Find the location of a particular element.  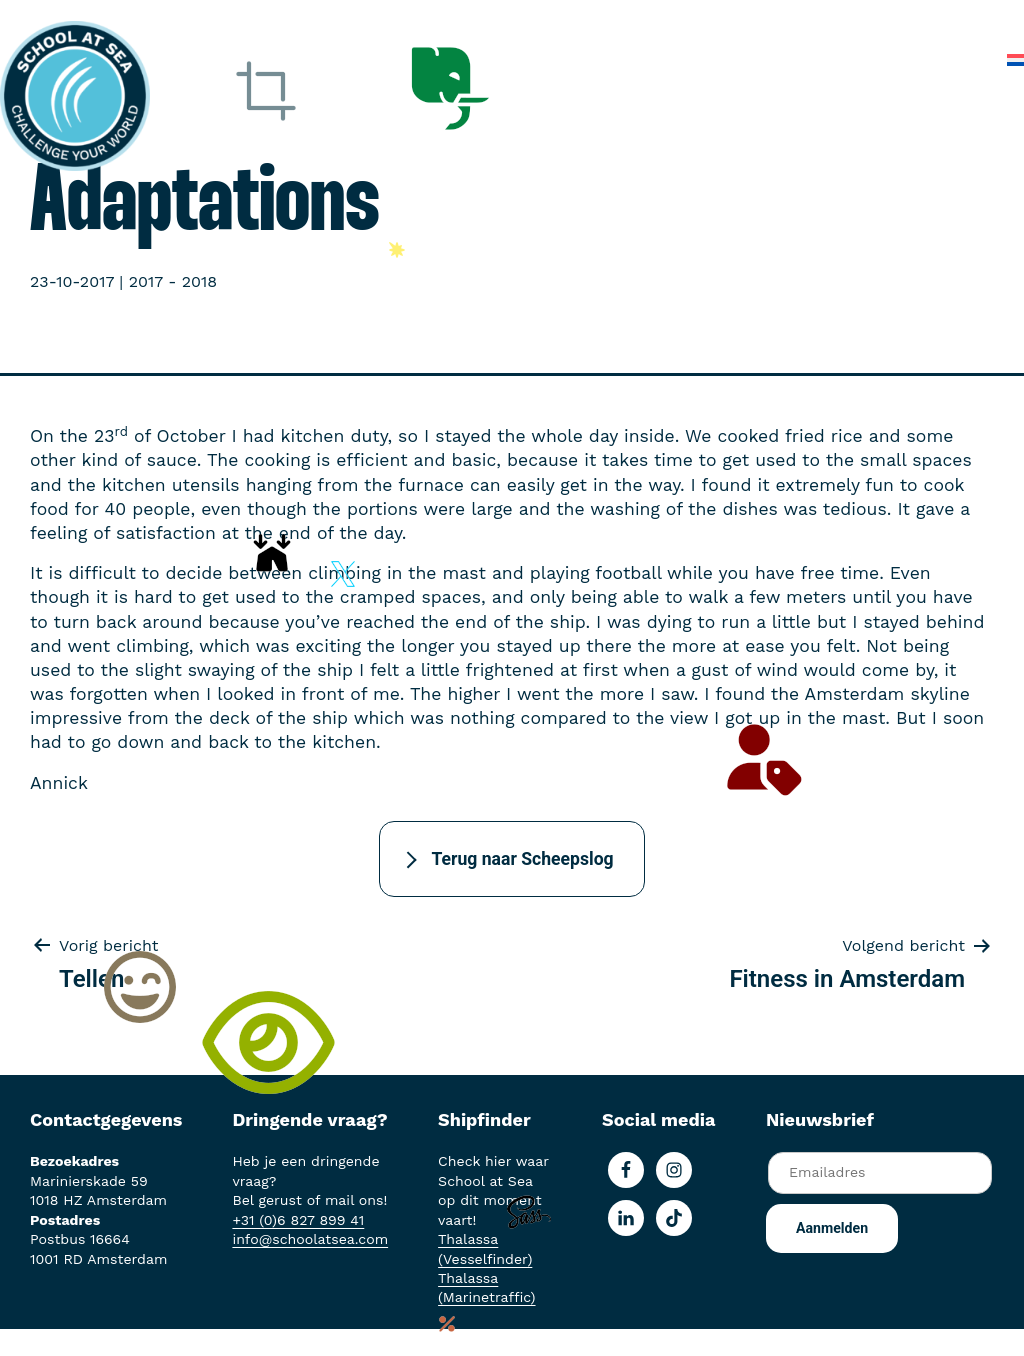

deskpro logo is located at coordinates (450, 88).